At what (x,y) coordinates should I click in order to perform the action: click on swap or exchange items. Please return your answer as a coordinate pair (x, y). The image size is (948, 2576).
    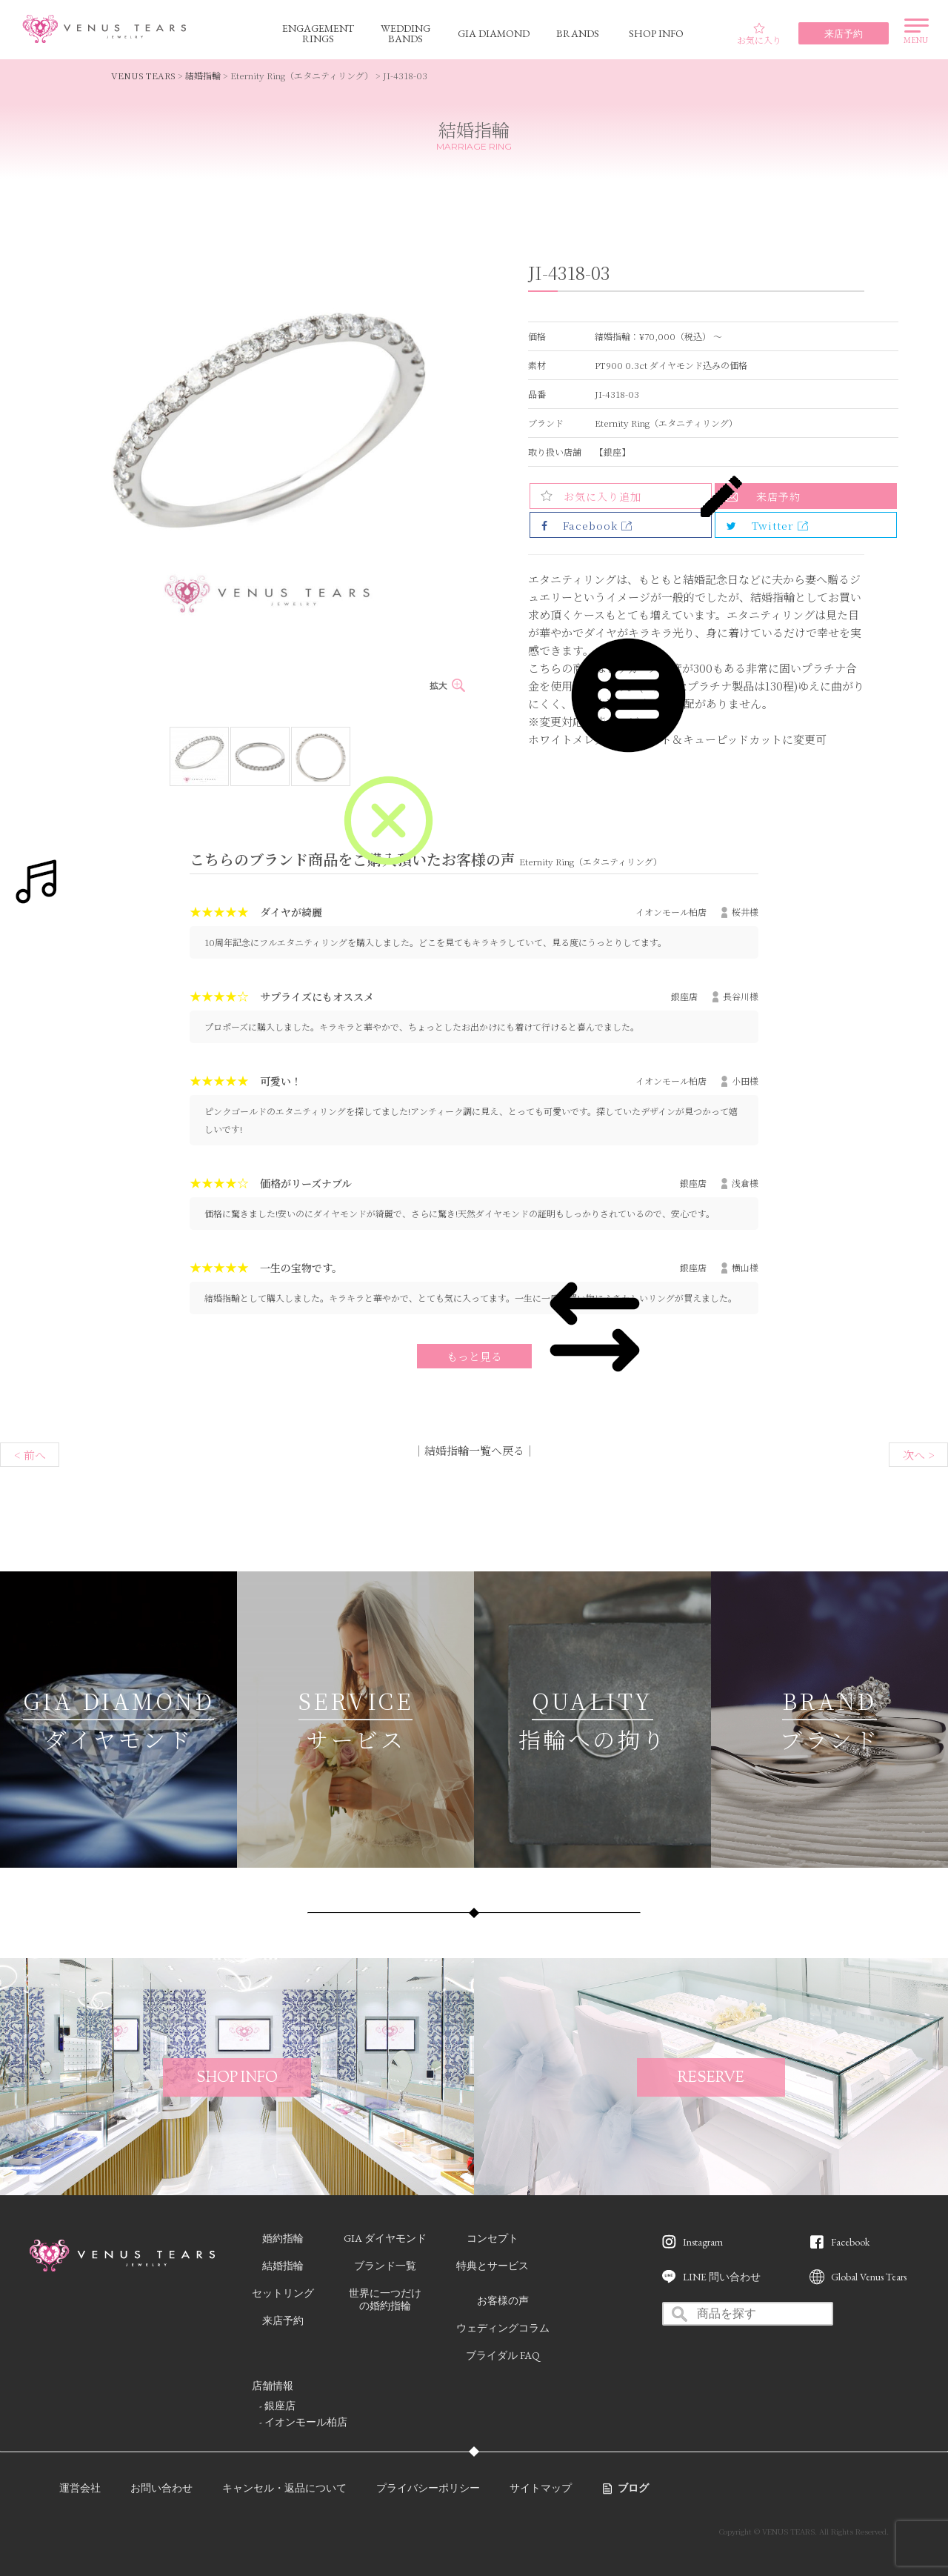
    Looking at the image, I should click on (595, 1327).